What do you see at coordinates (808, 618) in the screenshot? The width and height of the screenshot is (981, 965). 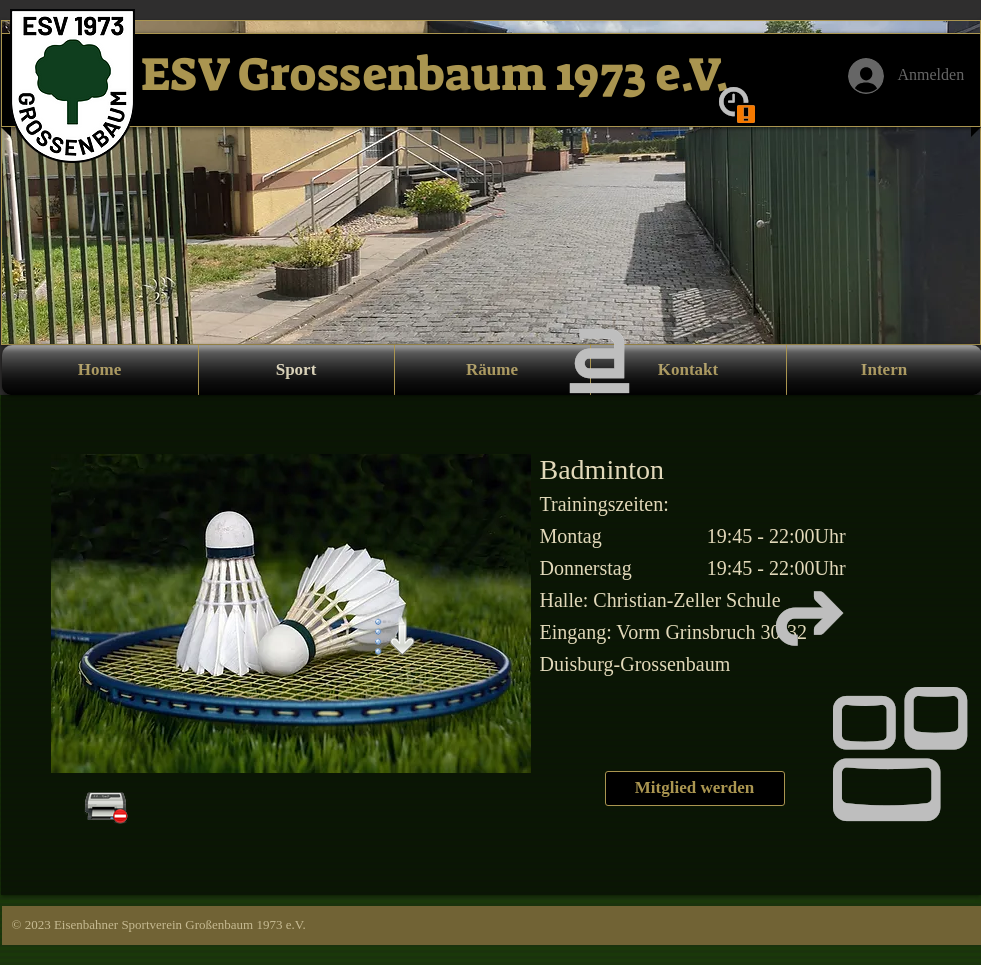 I see `redo the last undone action` at bounding box center [808, 618].